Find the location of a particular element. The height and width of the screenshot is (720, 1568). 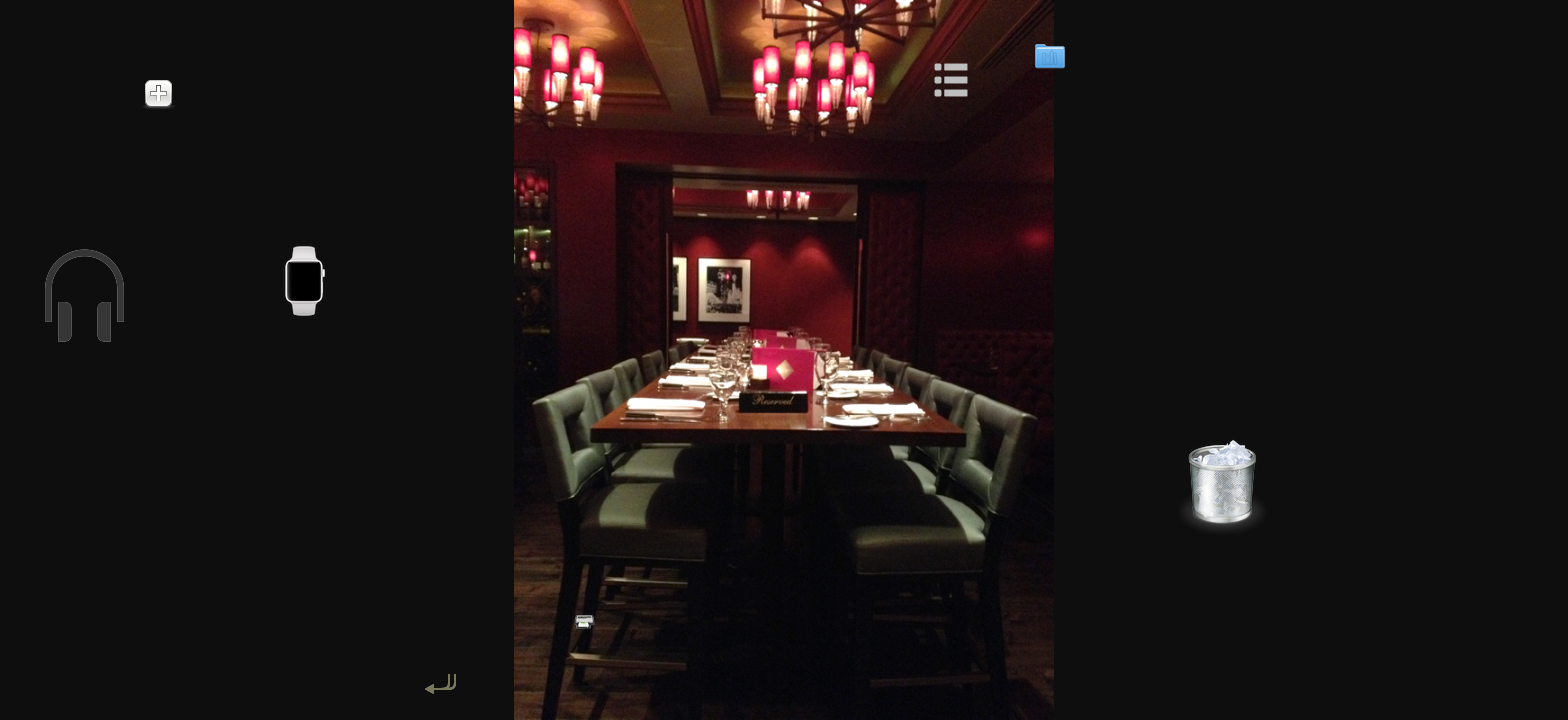

open media library folder is located at coordinates (1050, 56).